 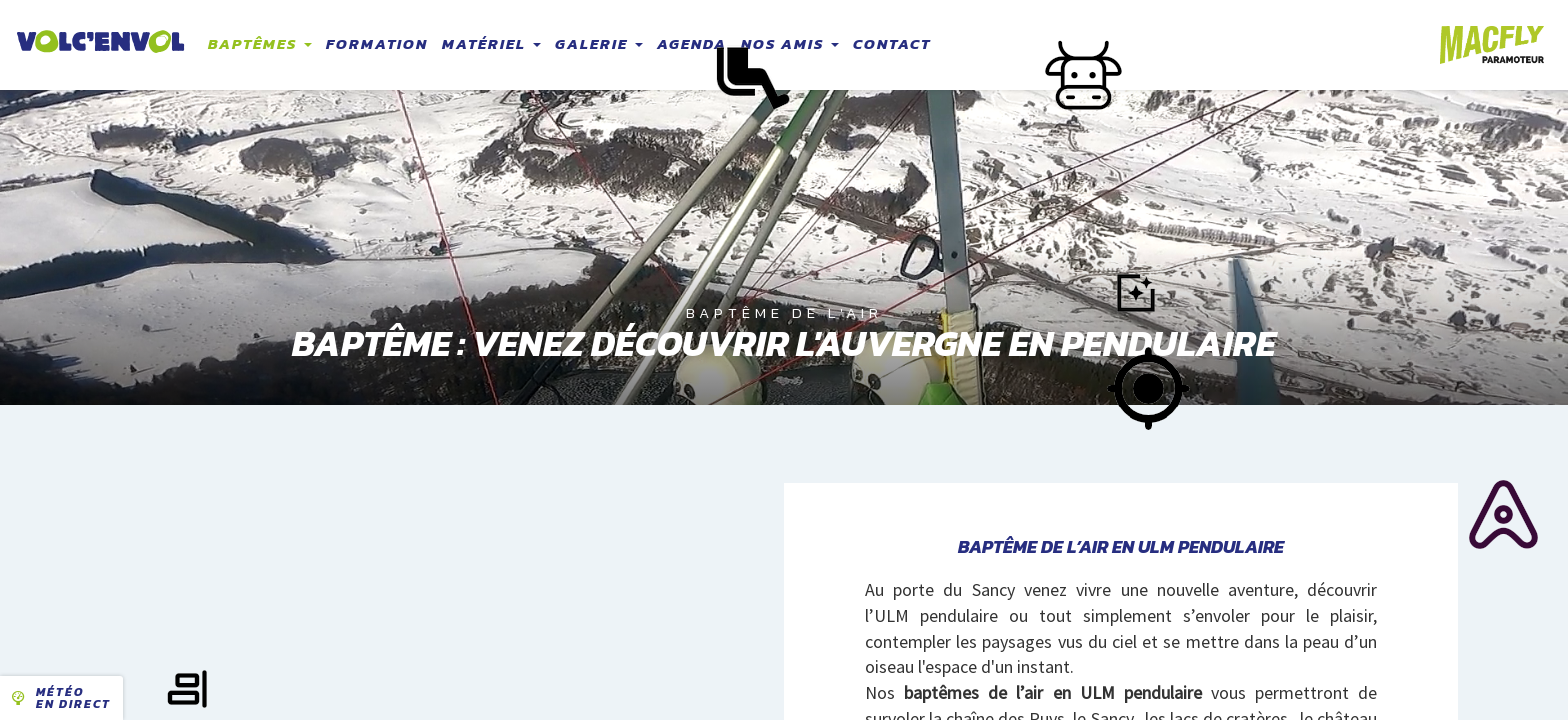 What do you see at coordinates (1503, 514) in the screenshot?
I see `amigo brand logo` at bounding box center [1503, 514].